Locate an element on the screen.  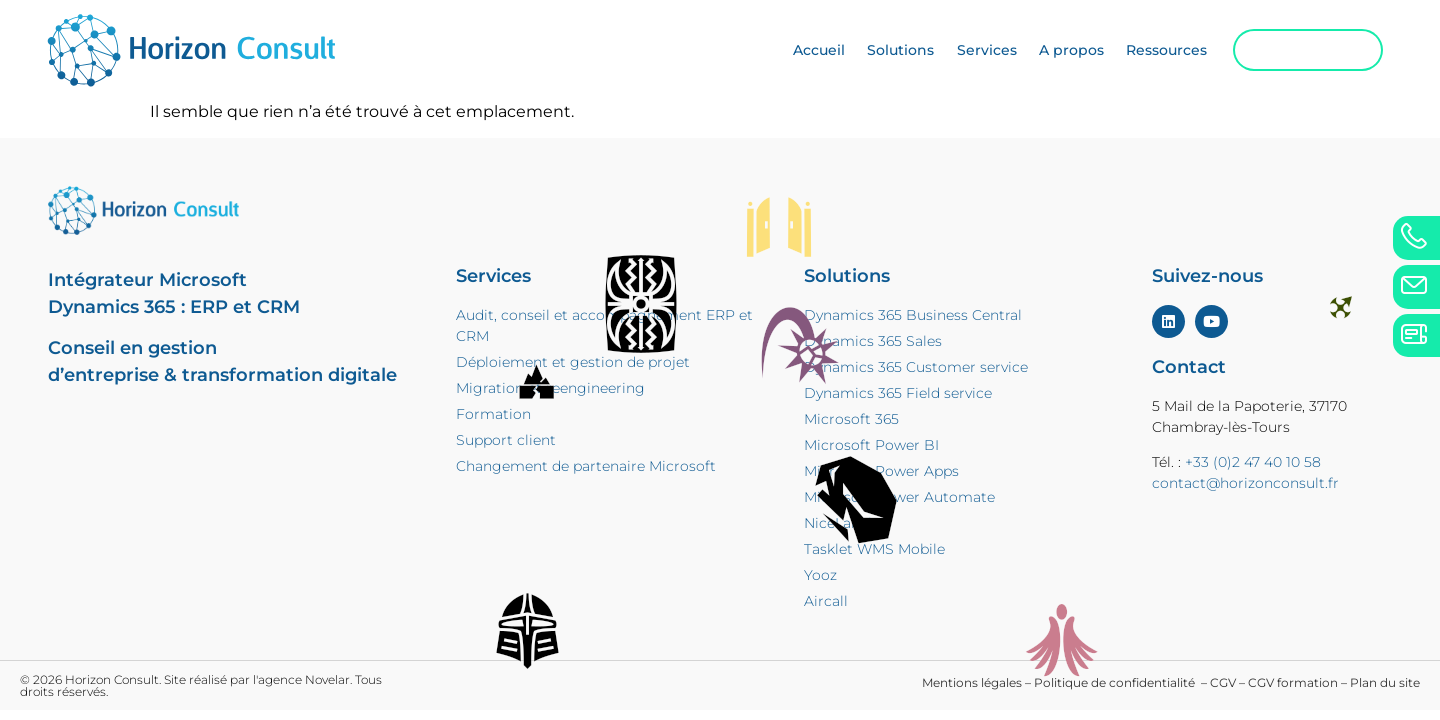
basketball slam dunk with impact effect is located at coordinates (799, 345).